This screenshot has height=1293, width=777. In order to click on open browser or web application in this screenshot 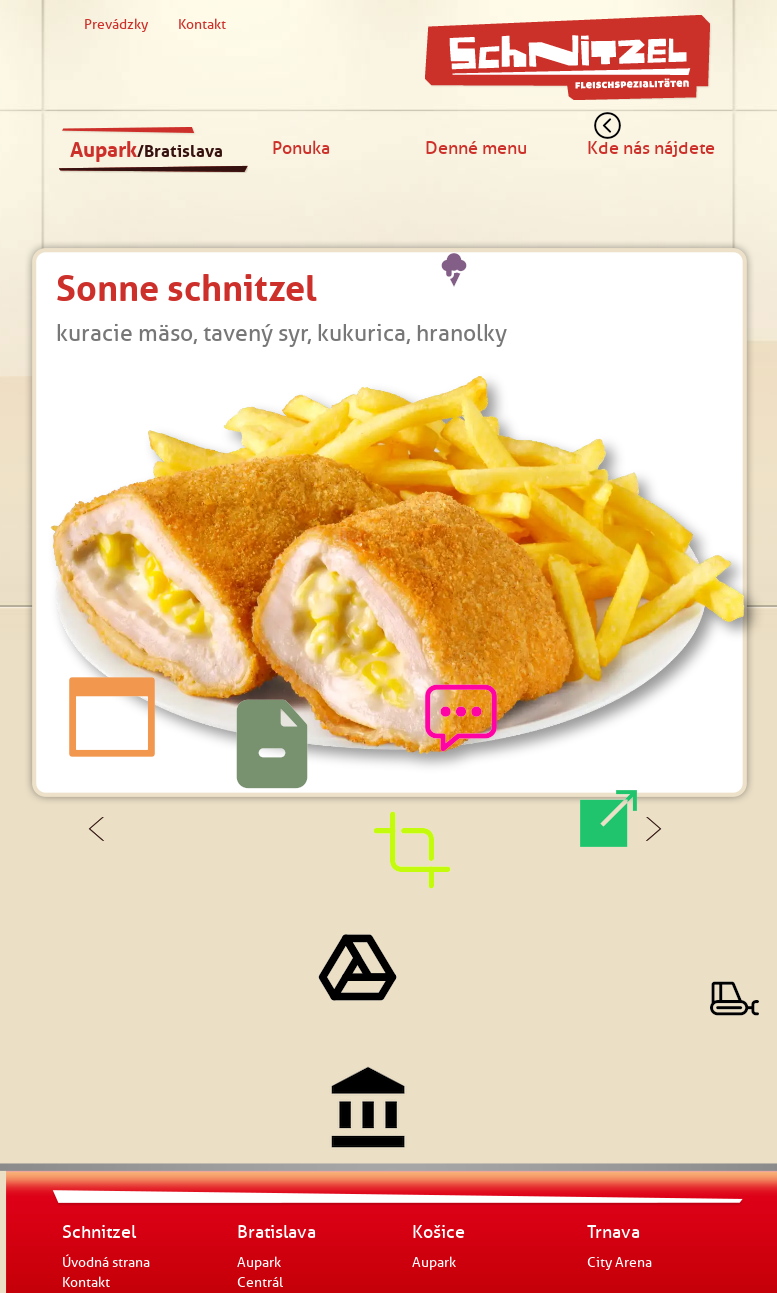, I will do `click(112, 717)`.